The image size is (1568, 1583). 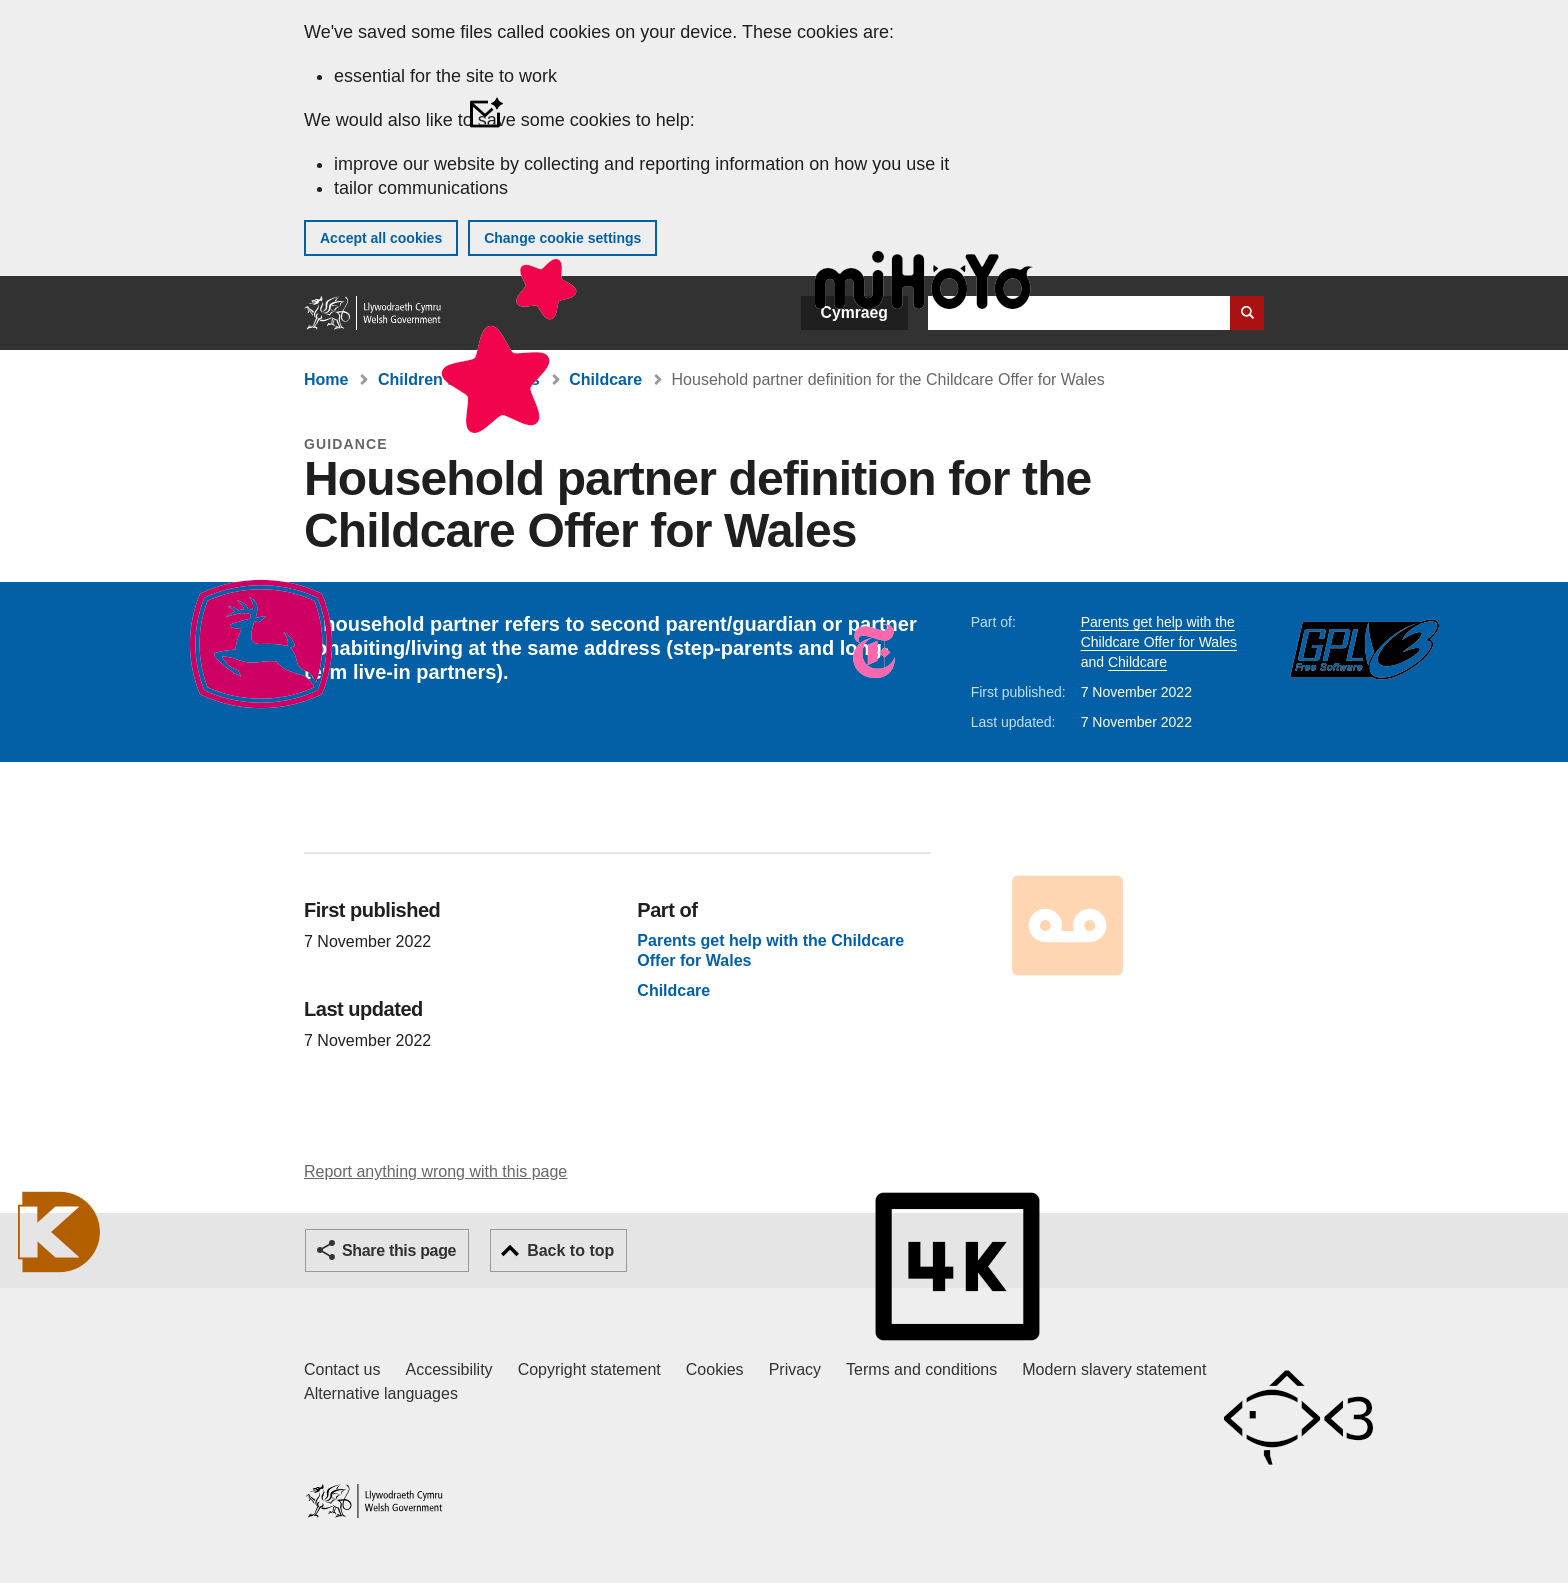 I want to click on play or access audio cassette content, so click(x=1067, y=925).